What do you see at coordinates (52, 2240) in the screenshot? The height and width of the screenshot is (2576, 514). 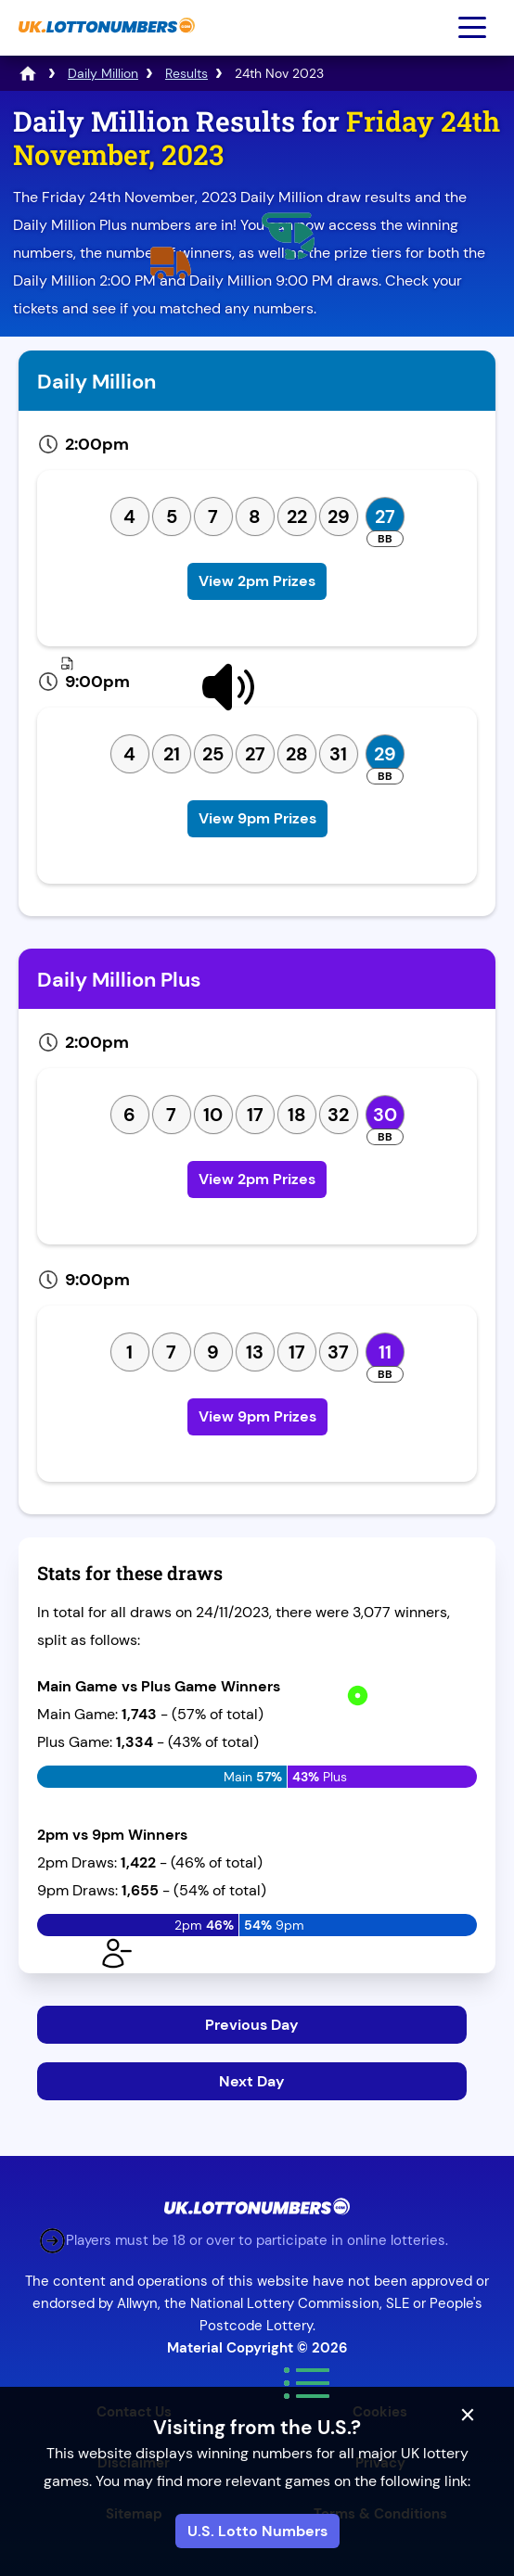 I see `proceed to the next step` at bounding box center [52, 2240].